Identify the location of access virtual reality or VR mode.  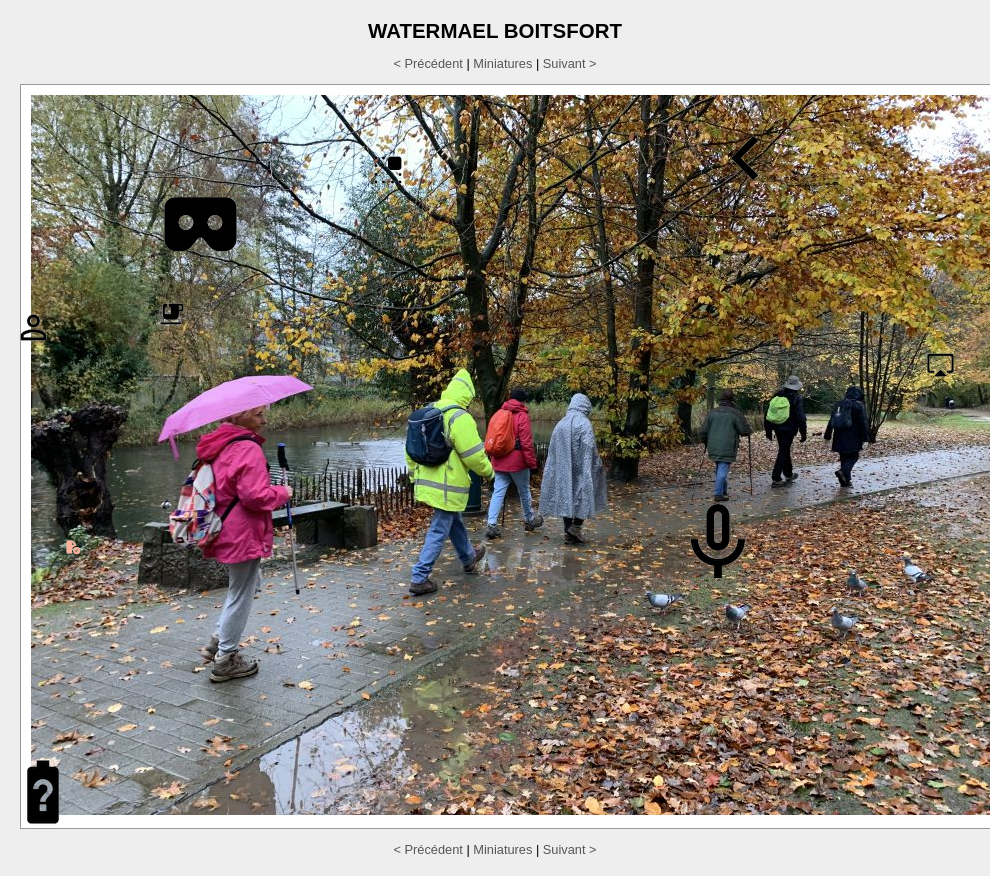
(200, 222).